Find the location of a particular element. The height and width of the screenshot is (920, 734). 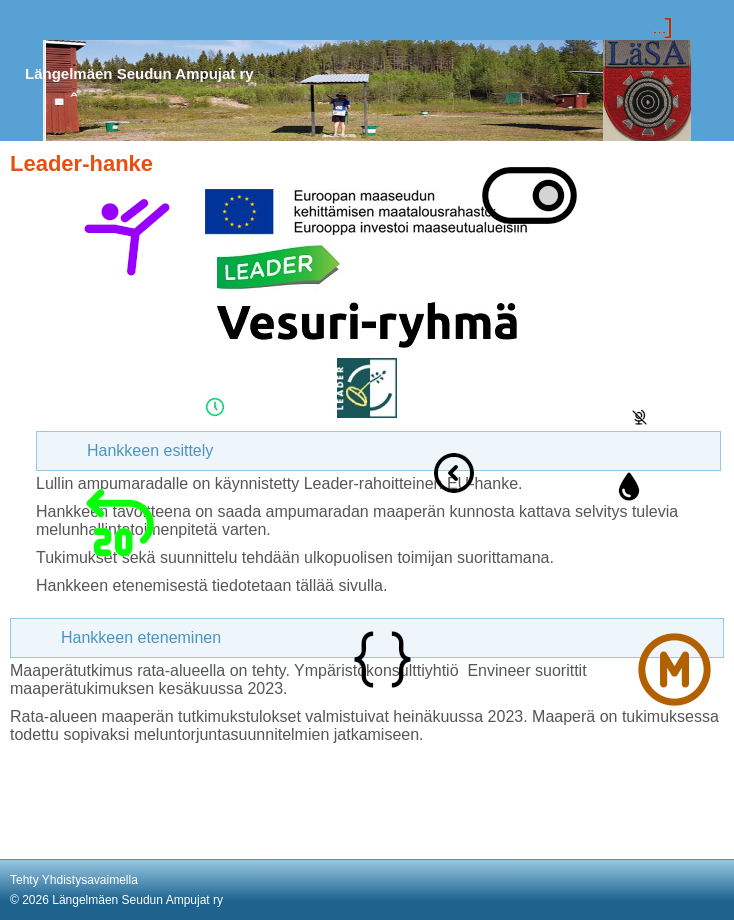

toggle switch in the "on" or enabled position is located at coordinates (529, 195).